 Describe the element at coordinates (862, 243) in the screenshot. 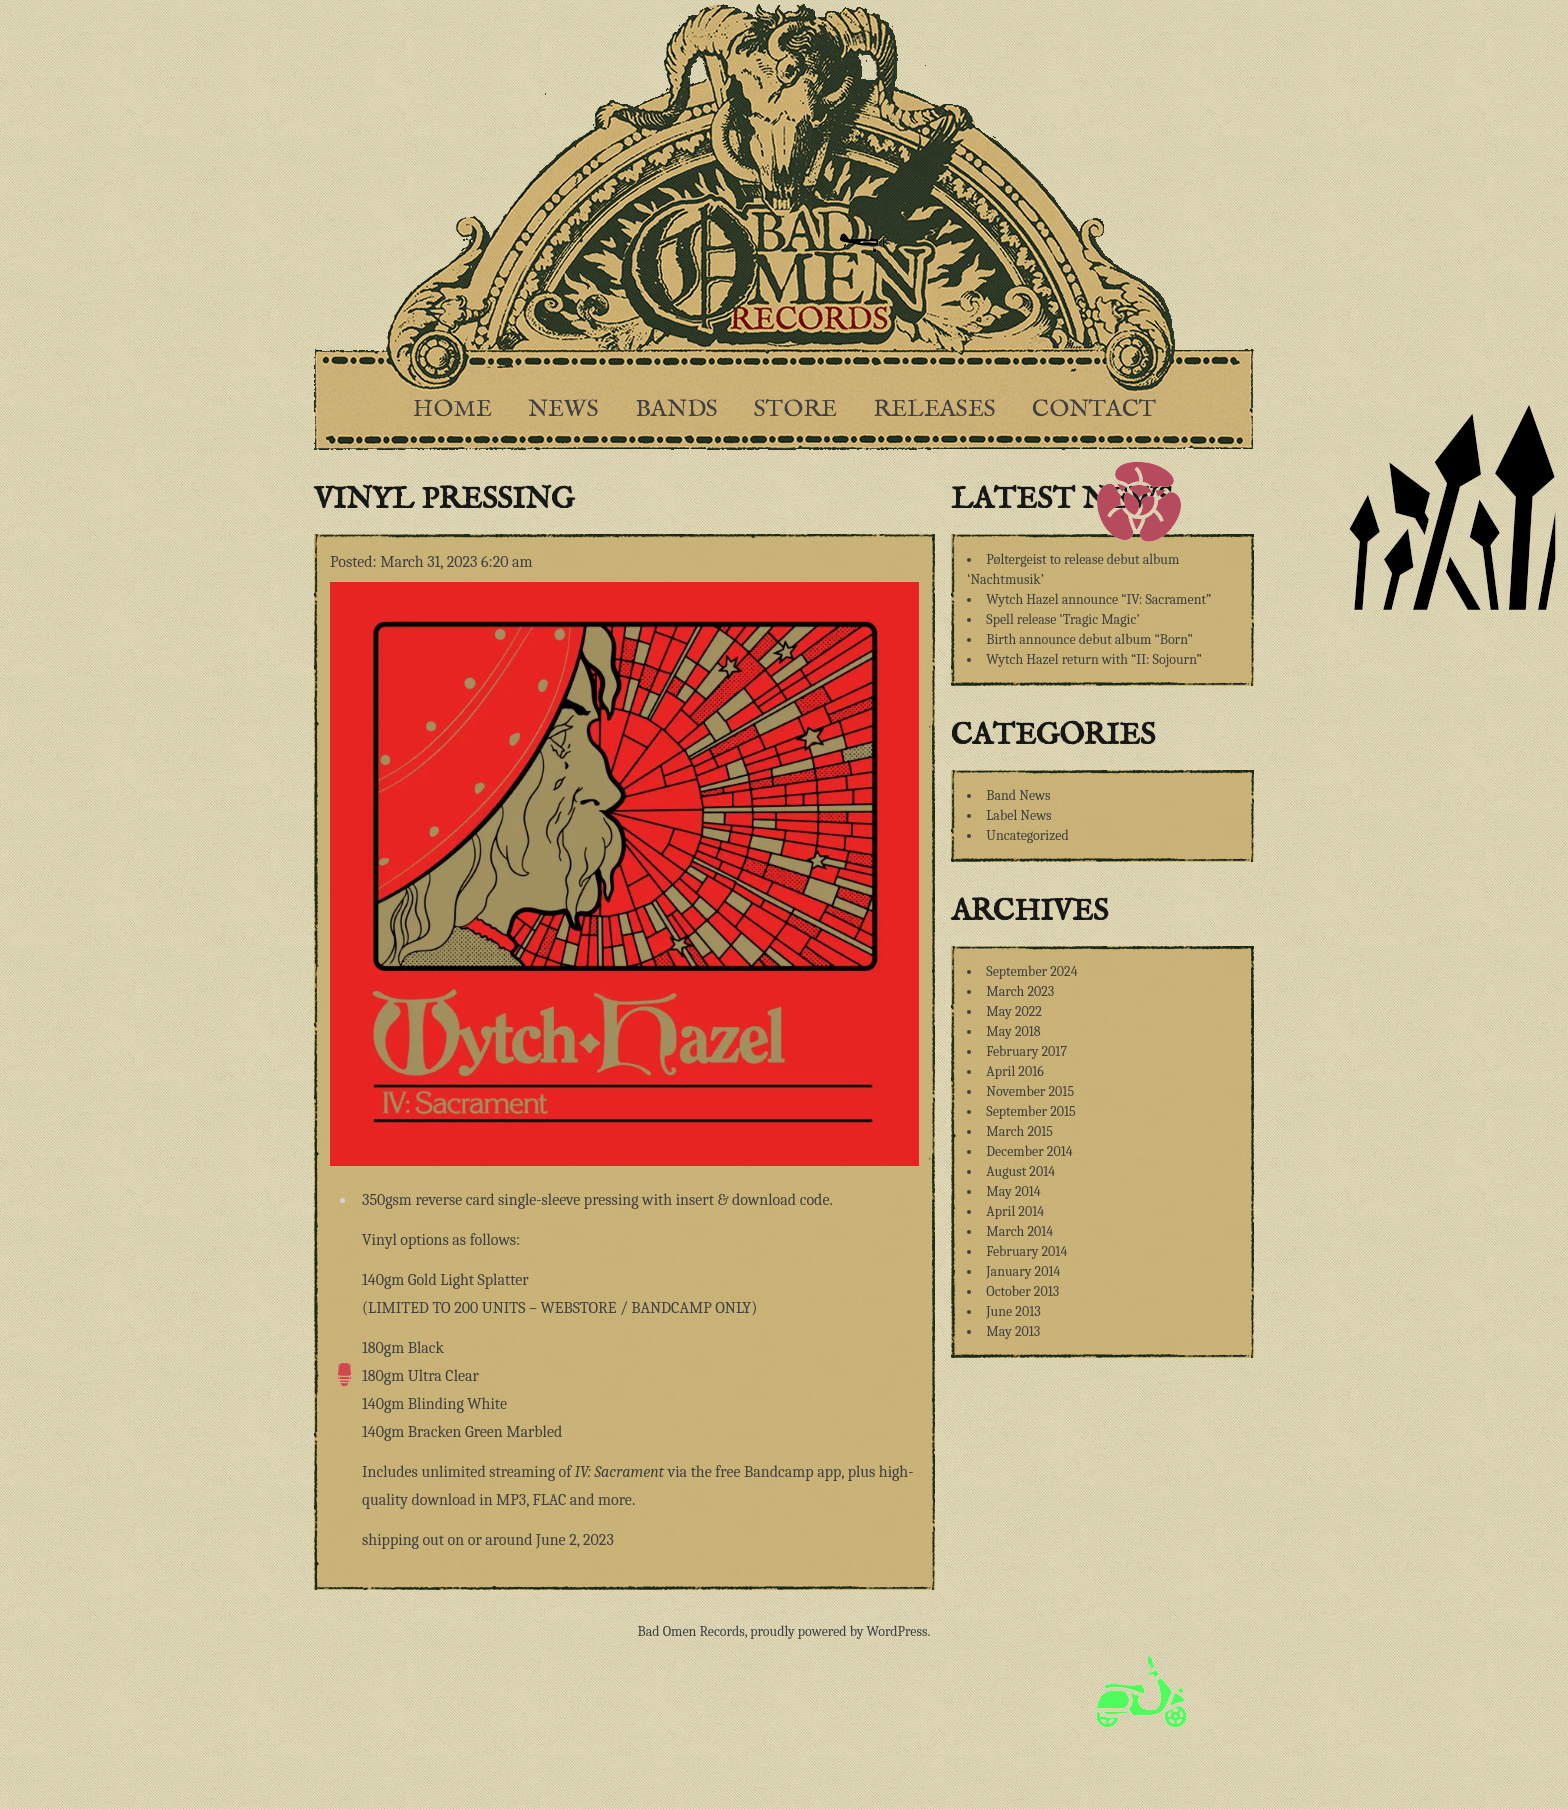

I see `enable airplane mode` at that location.